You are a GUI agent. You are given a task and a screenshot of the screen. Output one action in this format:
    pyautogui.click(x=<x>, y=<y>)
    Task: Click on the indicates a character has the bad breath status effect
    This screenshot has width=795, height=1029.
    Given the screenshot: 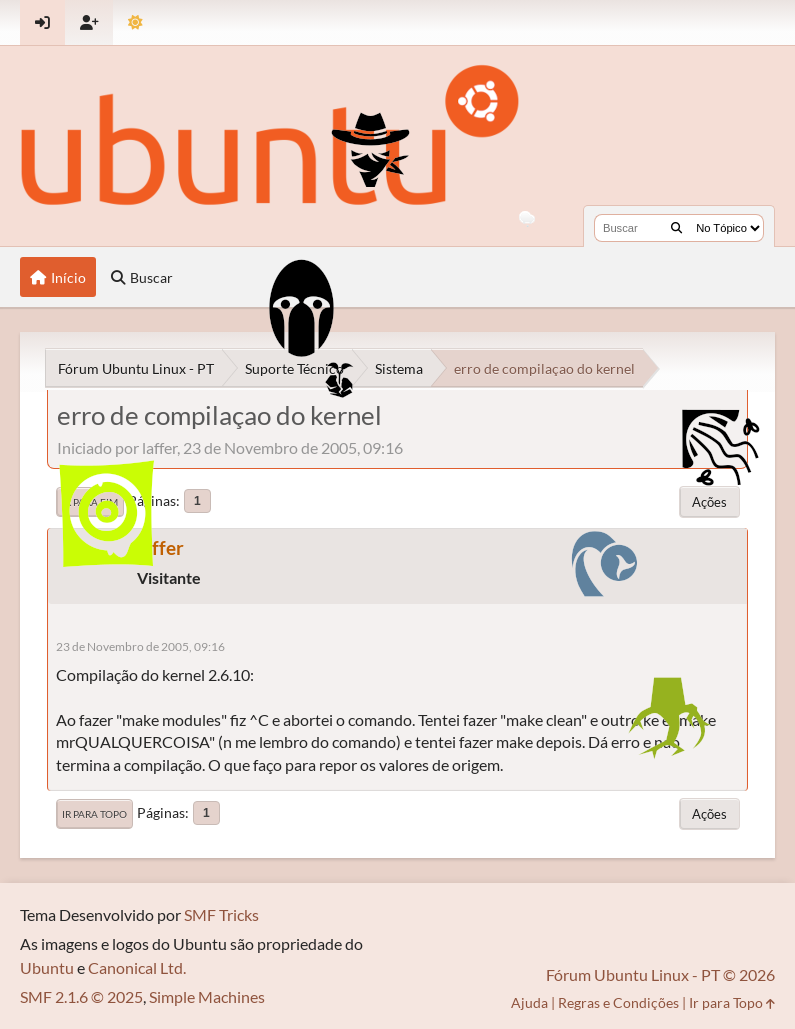 What is the action you would take?
    pyautogui.click(x=721, y=449)
    